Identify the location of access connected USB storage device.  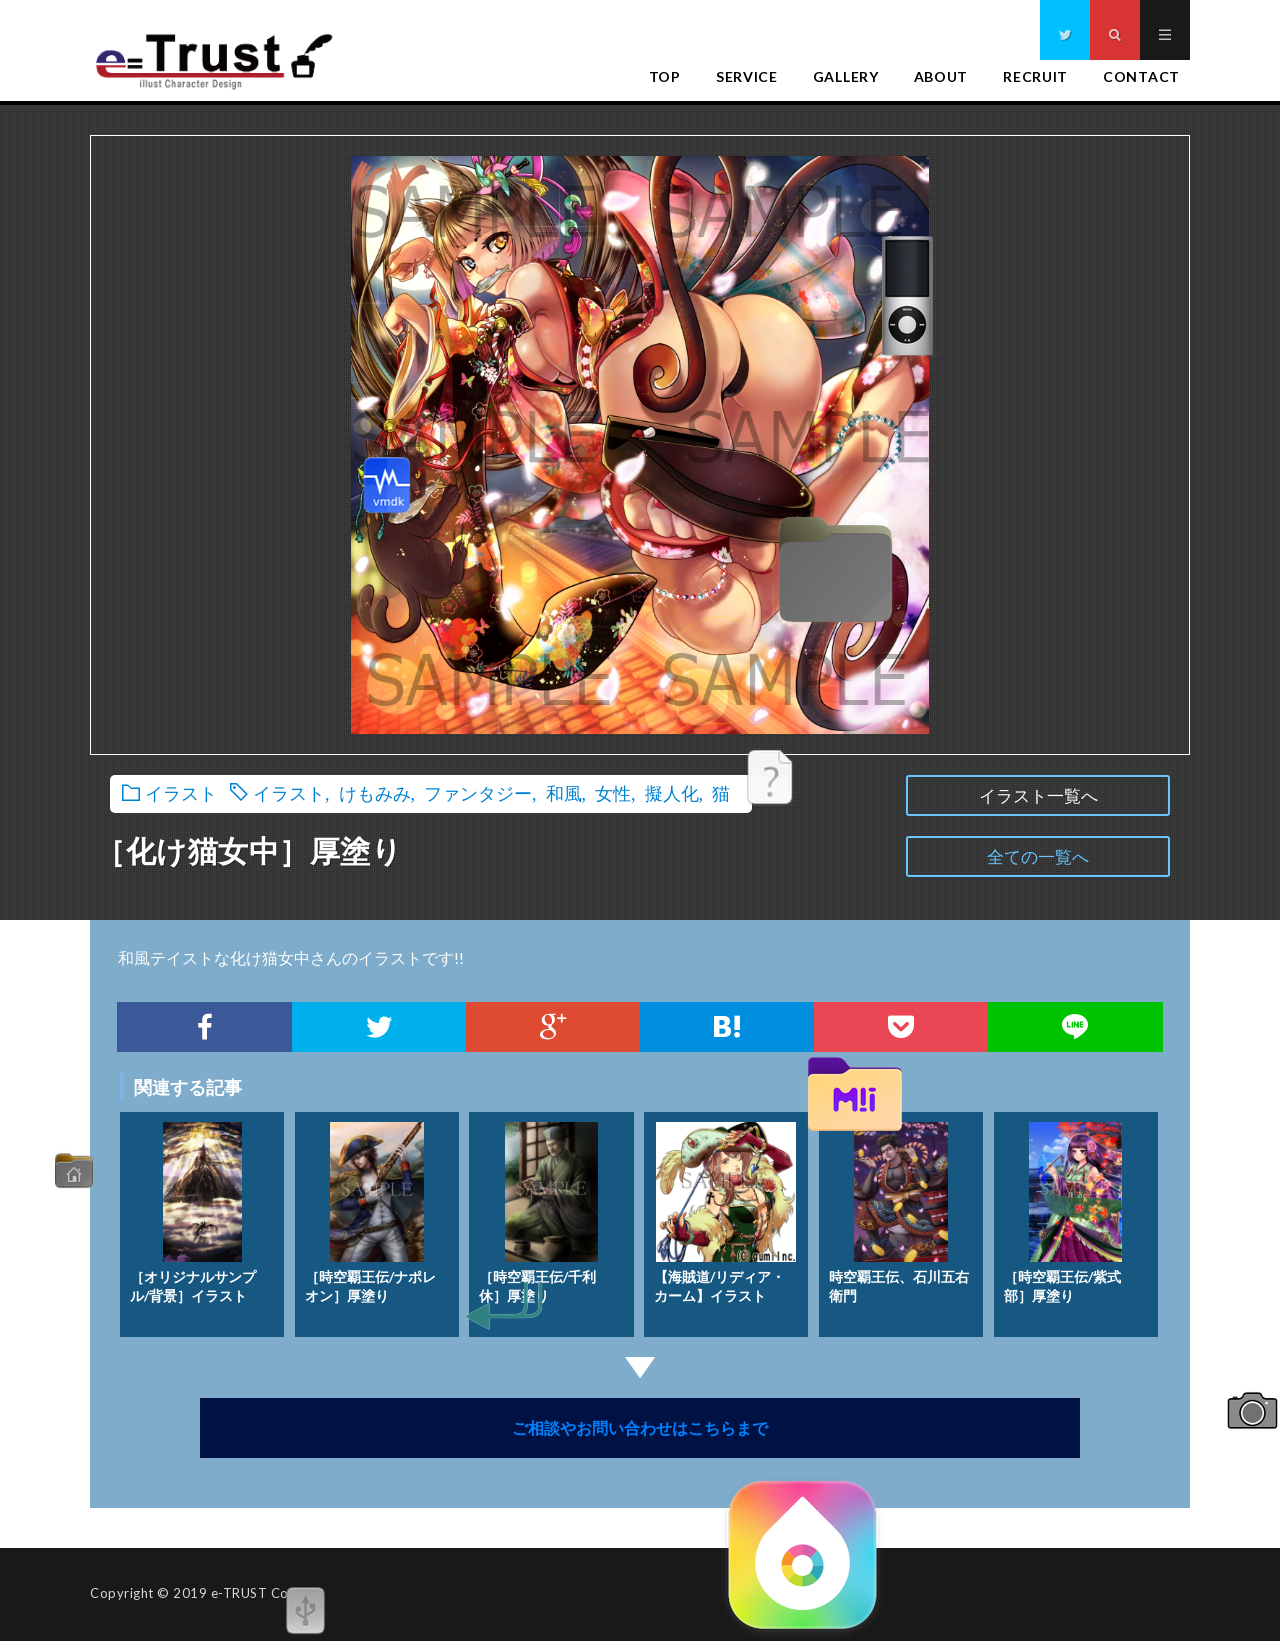
(305, 1610).